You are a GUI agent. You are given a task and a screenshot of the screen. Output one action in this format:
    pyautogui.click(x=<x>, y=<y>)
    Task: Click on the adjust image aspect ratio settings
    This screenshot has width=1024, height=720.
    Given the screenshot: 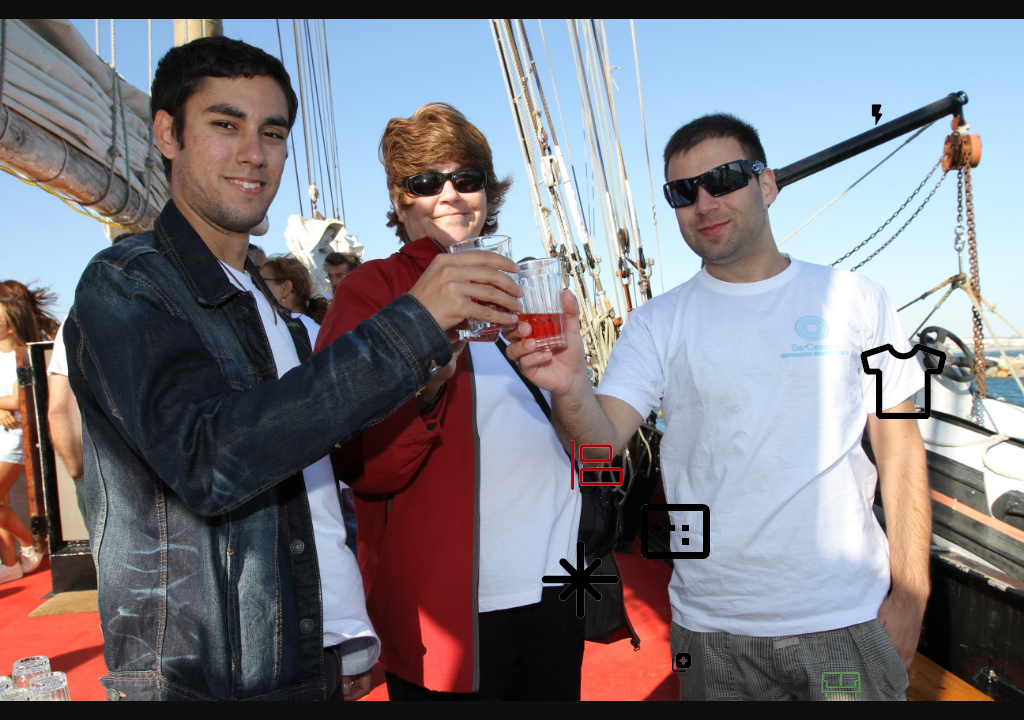 What is the action you would take?
    pyautogui.click(x=675, y=531)
    